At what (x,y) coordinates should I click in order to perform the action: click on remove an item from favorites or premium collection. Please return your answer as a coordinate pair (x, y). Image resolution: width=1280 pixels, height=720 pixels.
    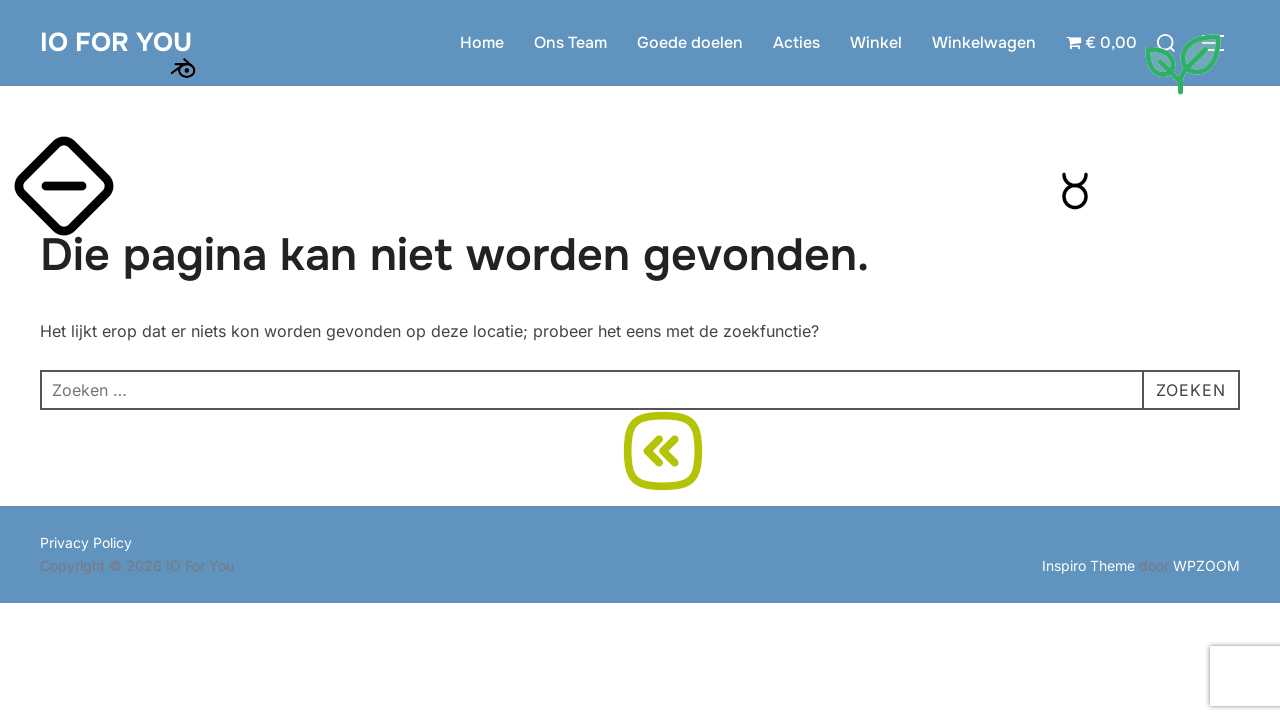
    Looking at the image, I should click on (64, 186).